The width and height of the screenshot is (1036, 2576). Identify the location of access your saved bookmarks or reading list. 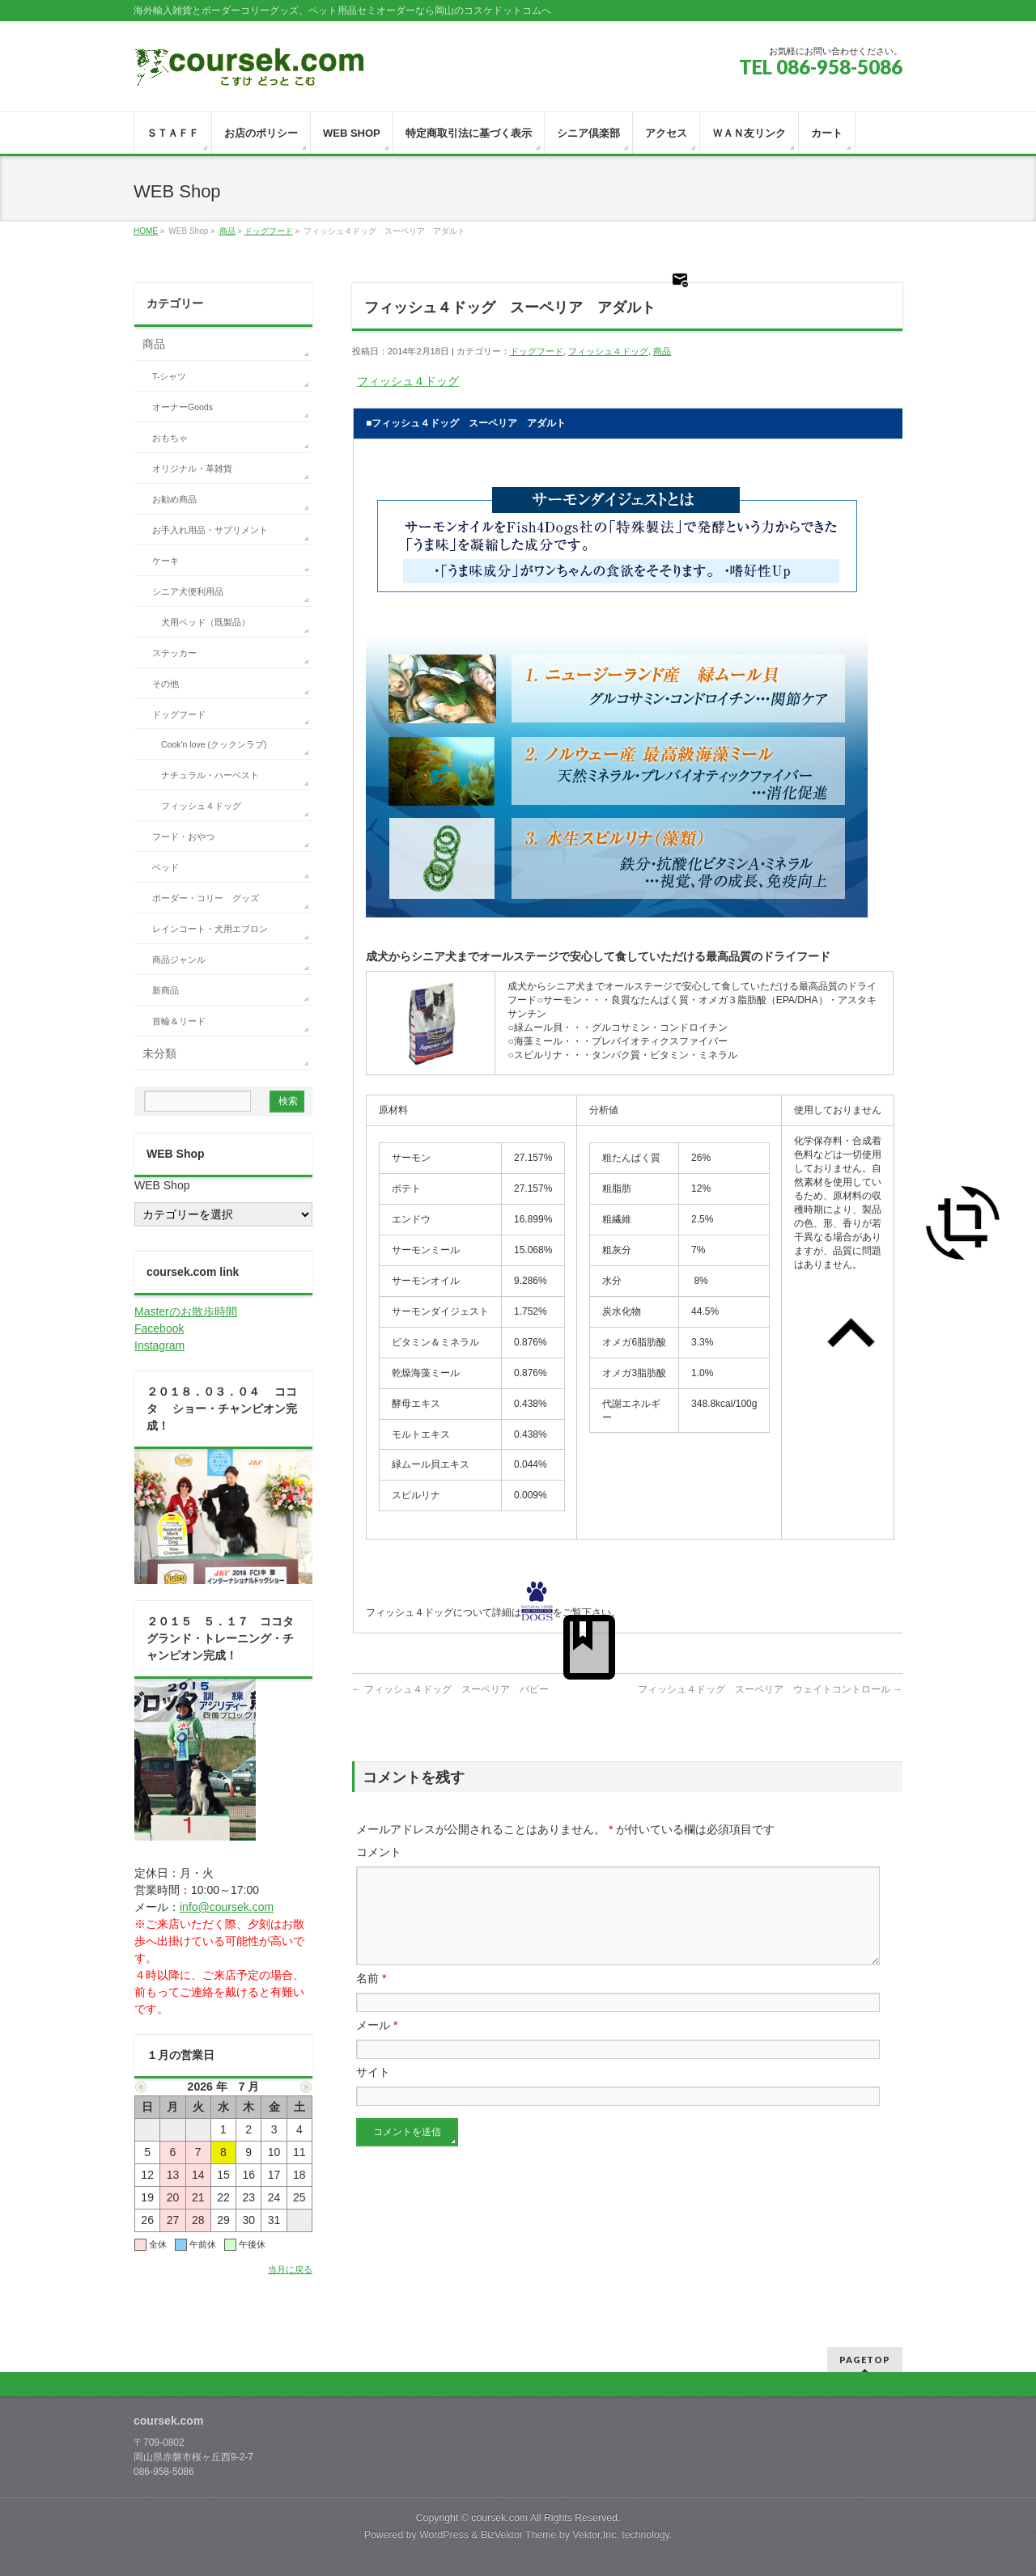
(589, 1647).